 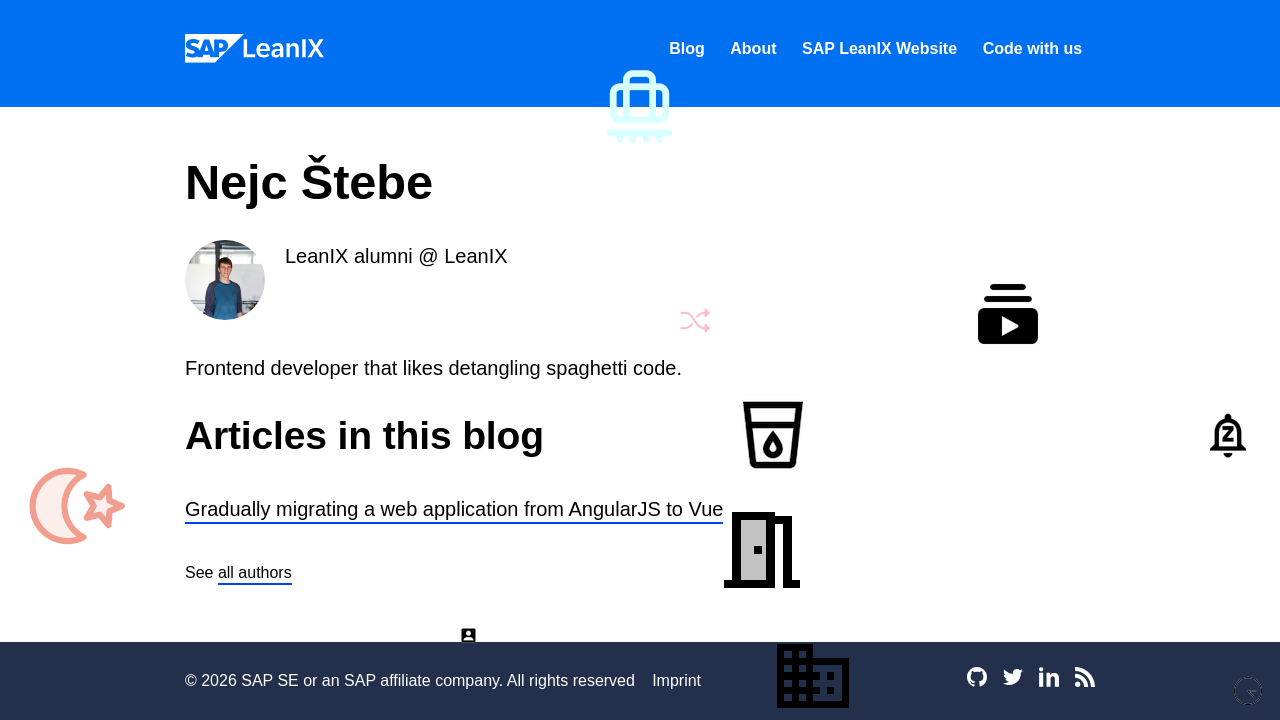 I want to click on track baggage claim status, so click(x=639, y=106).